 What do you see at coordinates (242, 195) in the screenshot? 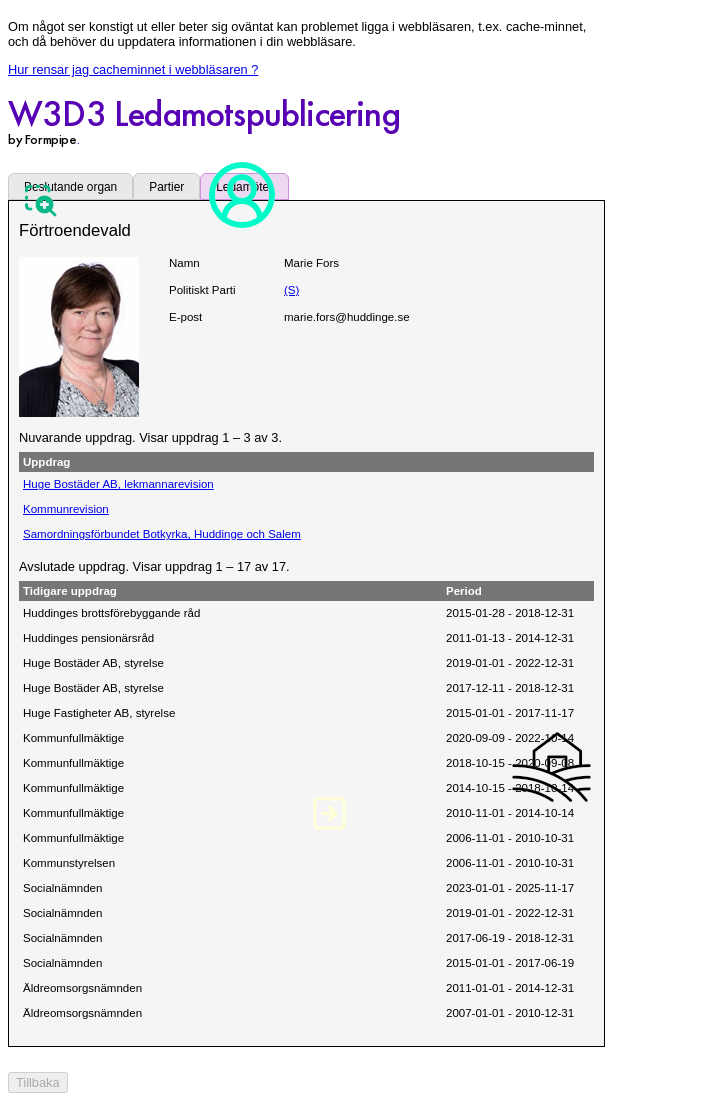
I see `view your profile` at bounding box center [242, 195].